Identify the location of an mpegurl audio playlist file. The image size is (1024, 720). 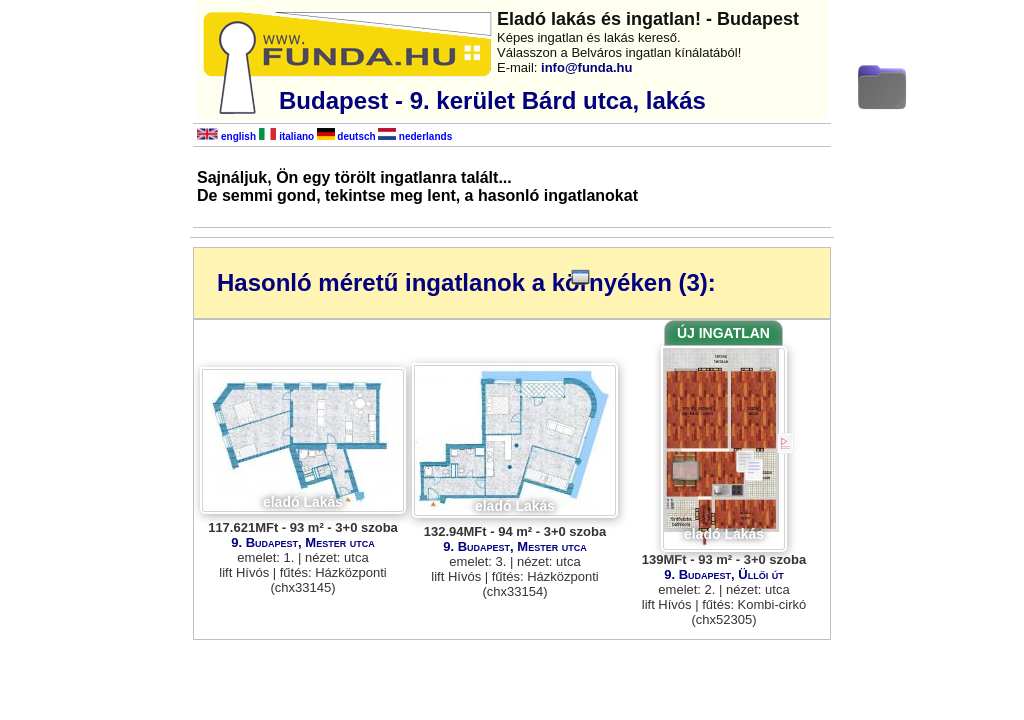
(785, 443).